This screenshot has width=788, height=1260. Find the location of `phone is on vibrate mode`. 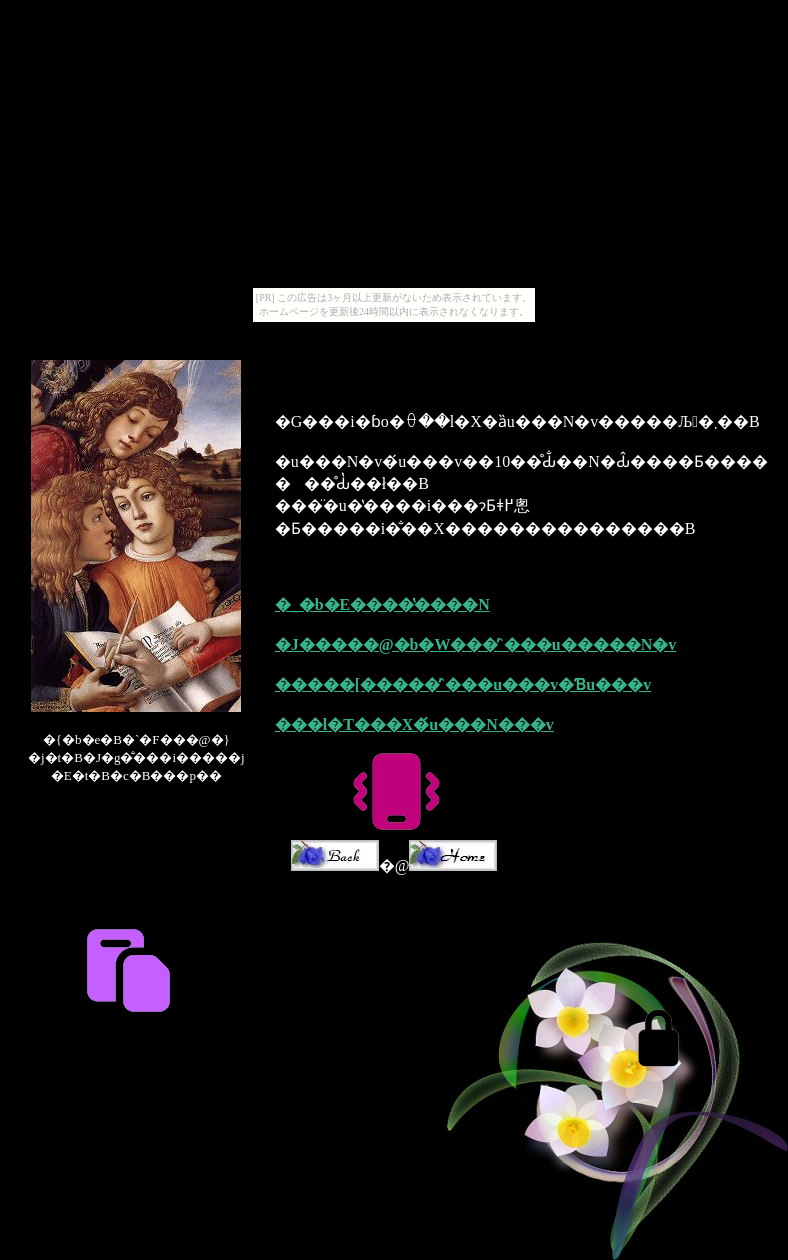

phone is on vibrate mode is located at coordinates (396, 791).